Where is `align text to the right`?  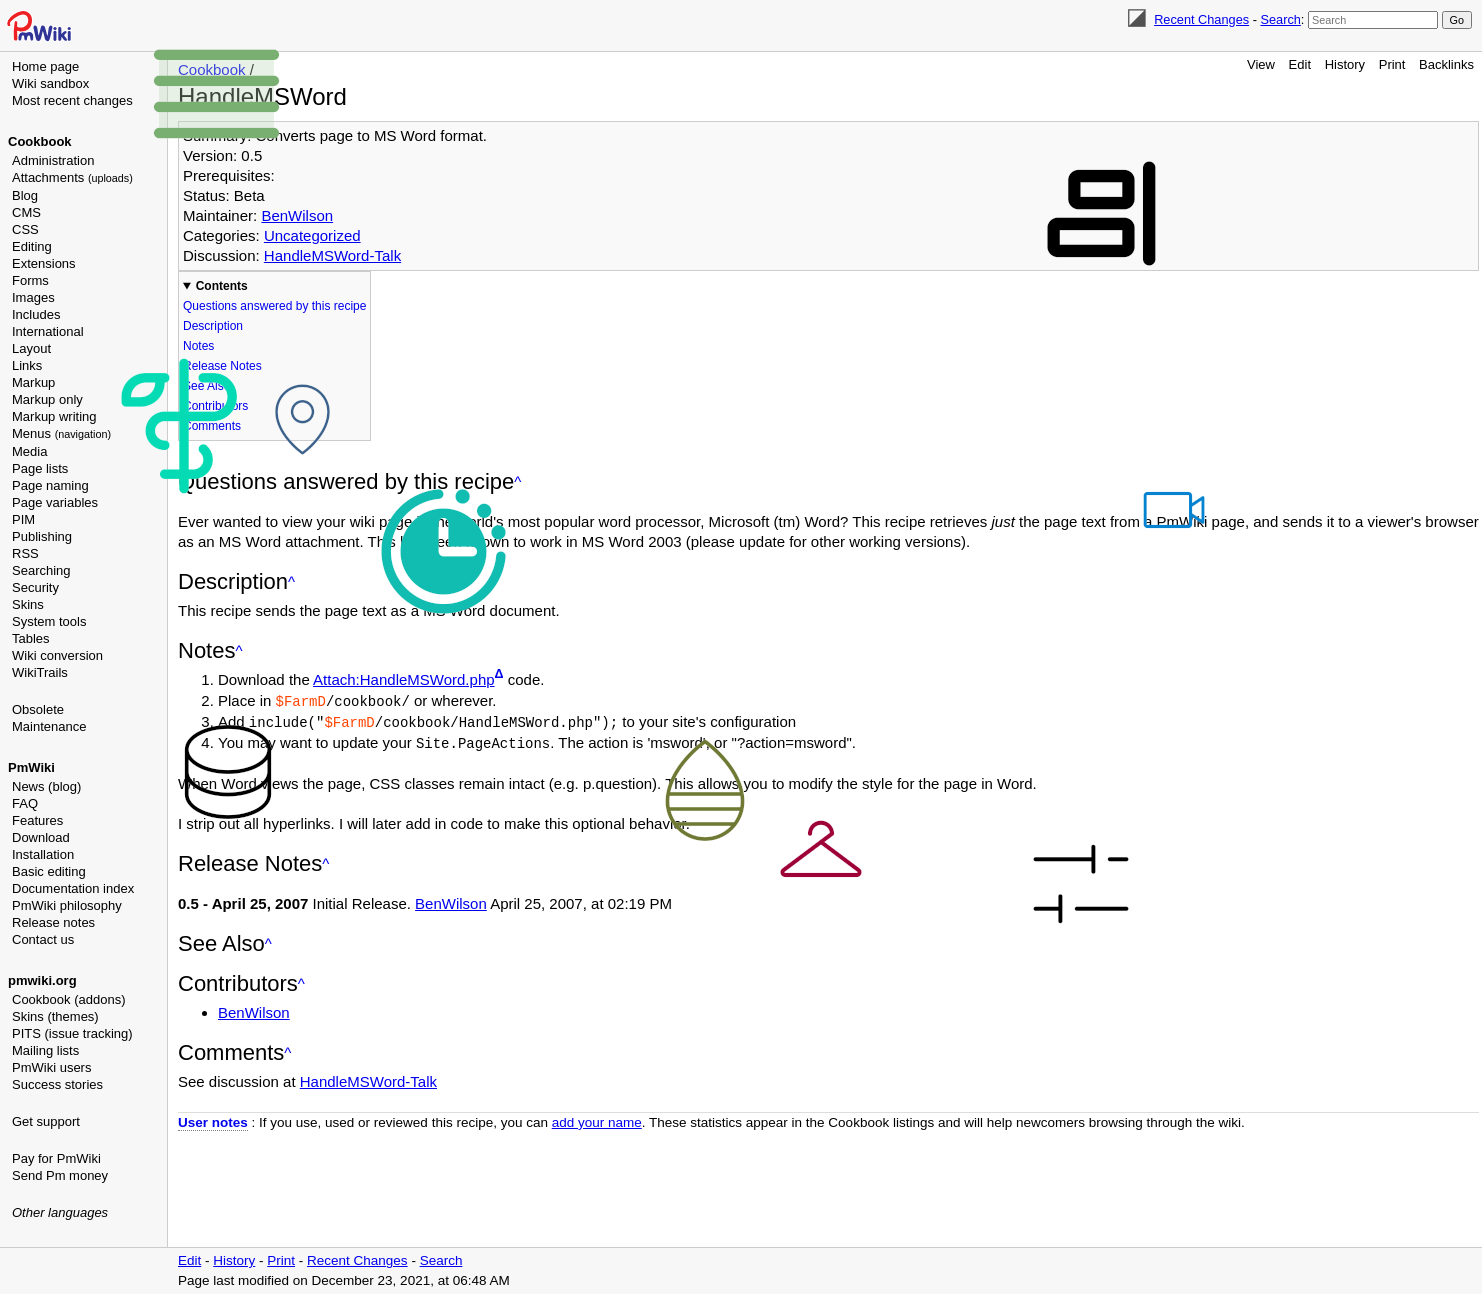 align text to the right is located at coordinates (1103, 213).